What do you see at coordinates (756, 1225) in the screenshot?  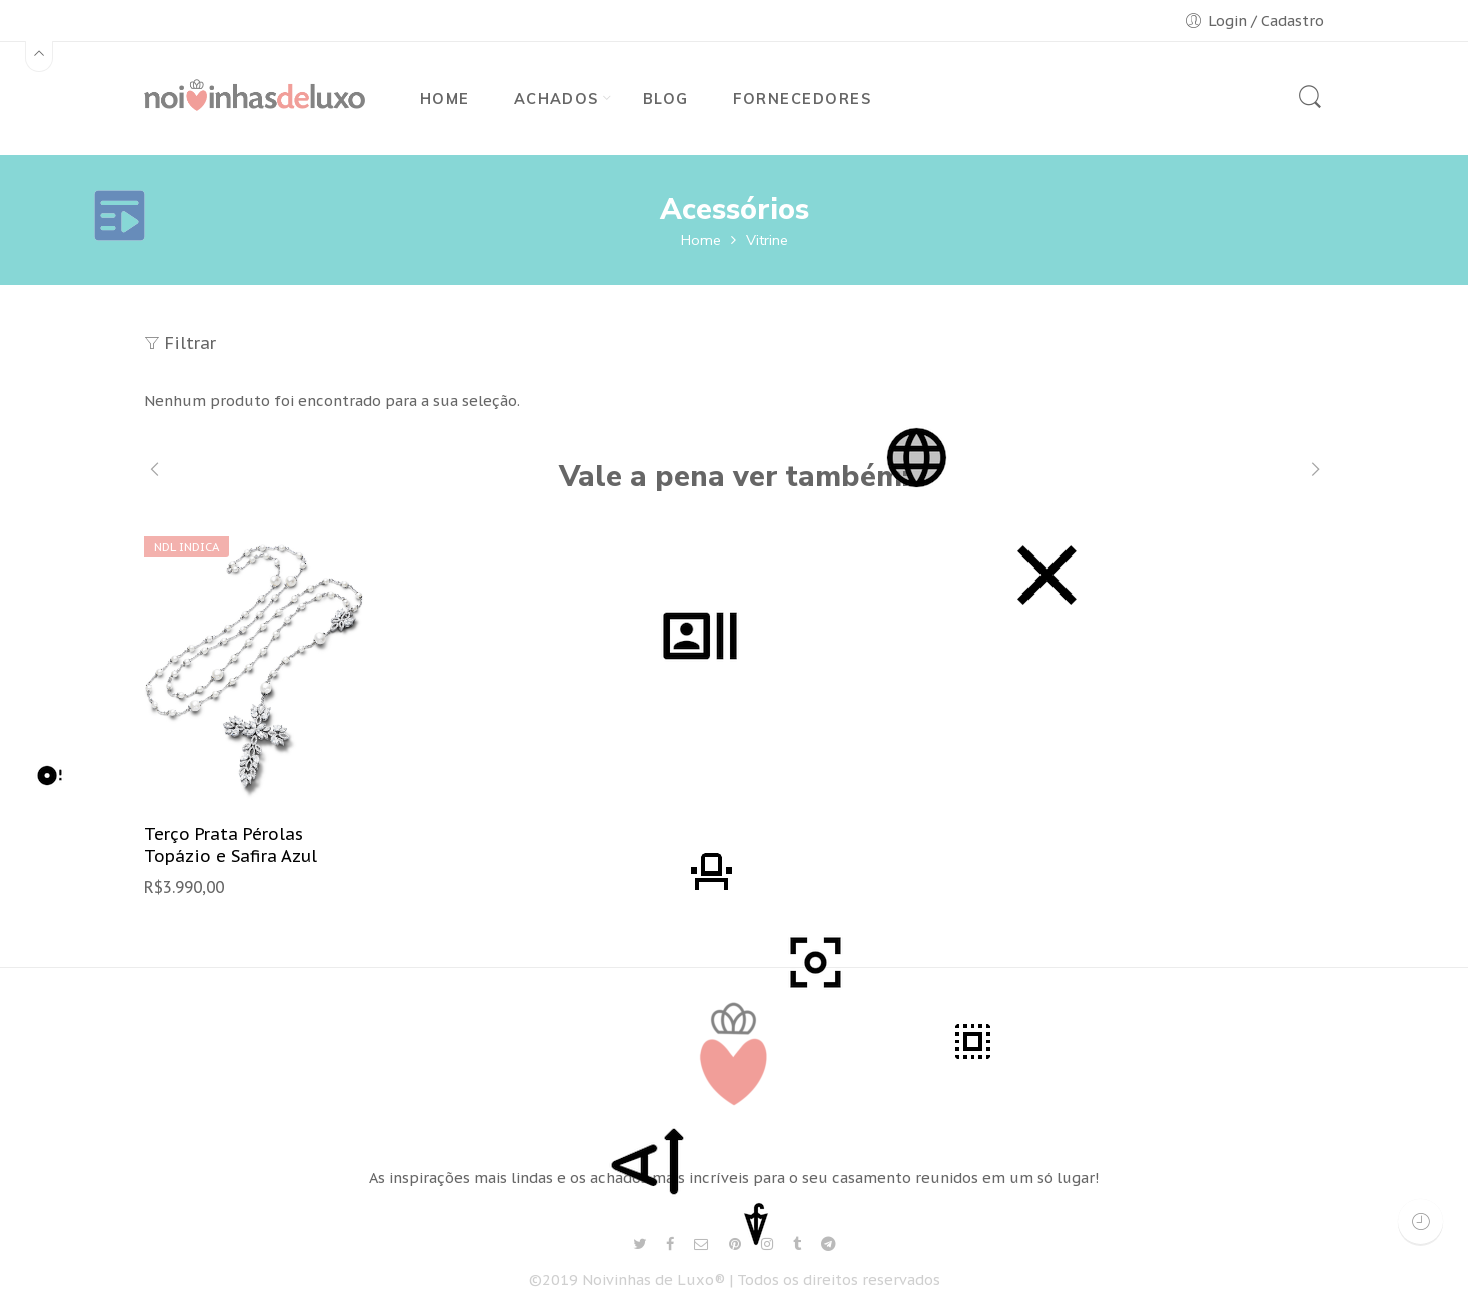 I see `indicates rainy weather conditions` at bounding box center [756, 1225].